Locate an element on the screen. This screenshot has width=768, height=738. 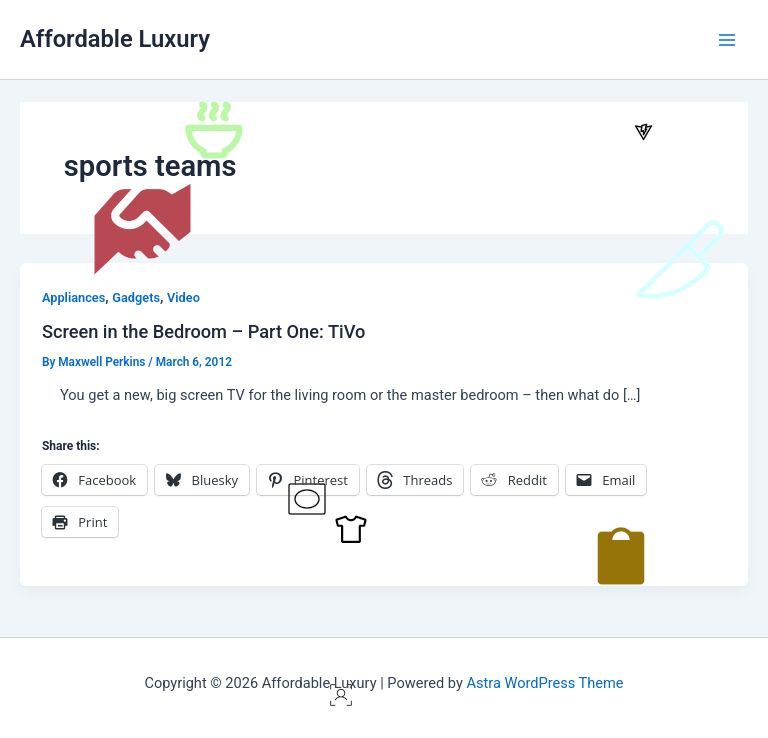
copy to clipboard is located at coordinates (621, 557).